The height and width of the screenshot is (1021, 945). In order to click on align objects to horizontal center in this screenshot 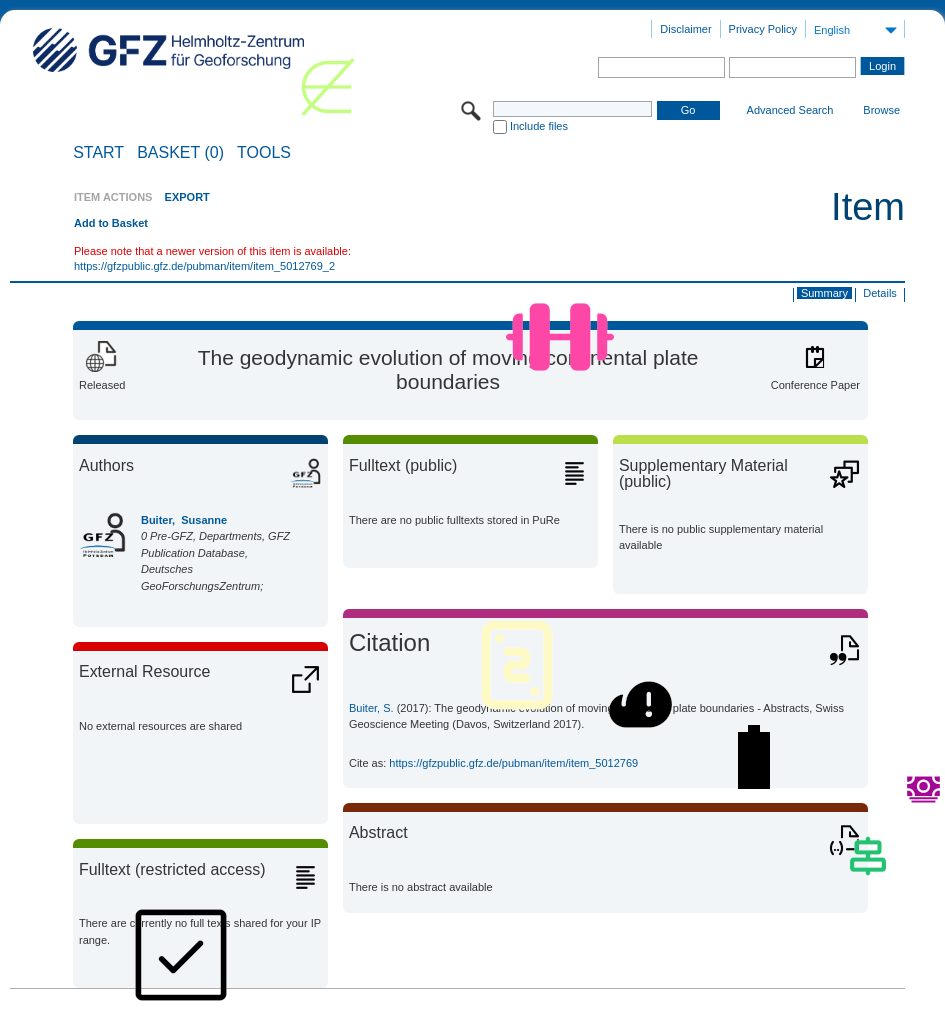, I will do `click(868, 856)`.